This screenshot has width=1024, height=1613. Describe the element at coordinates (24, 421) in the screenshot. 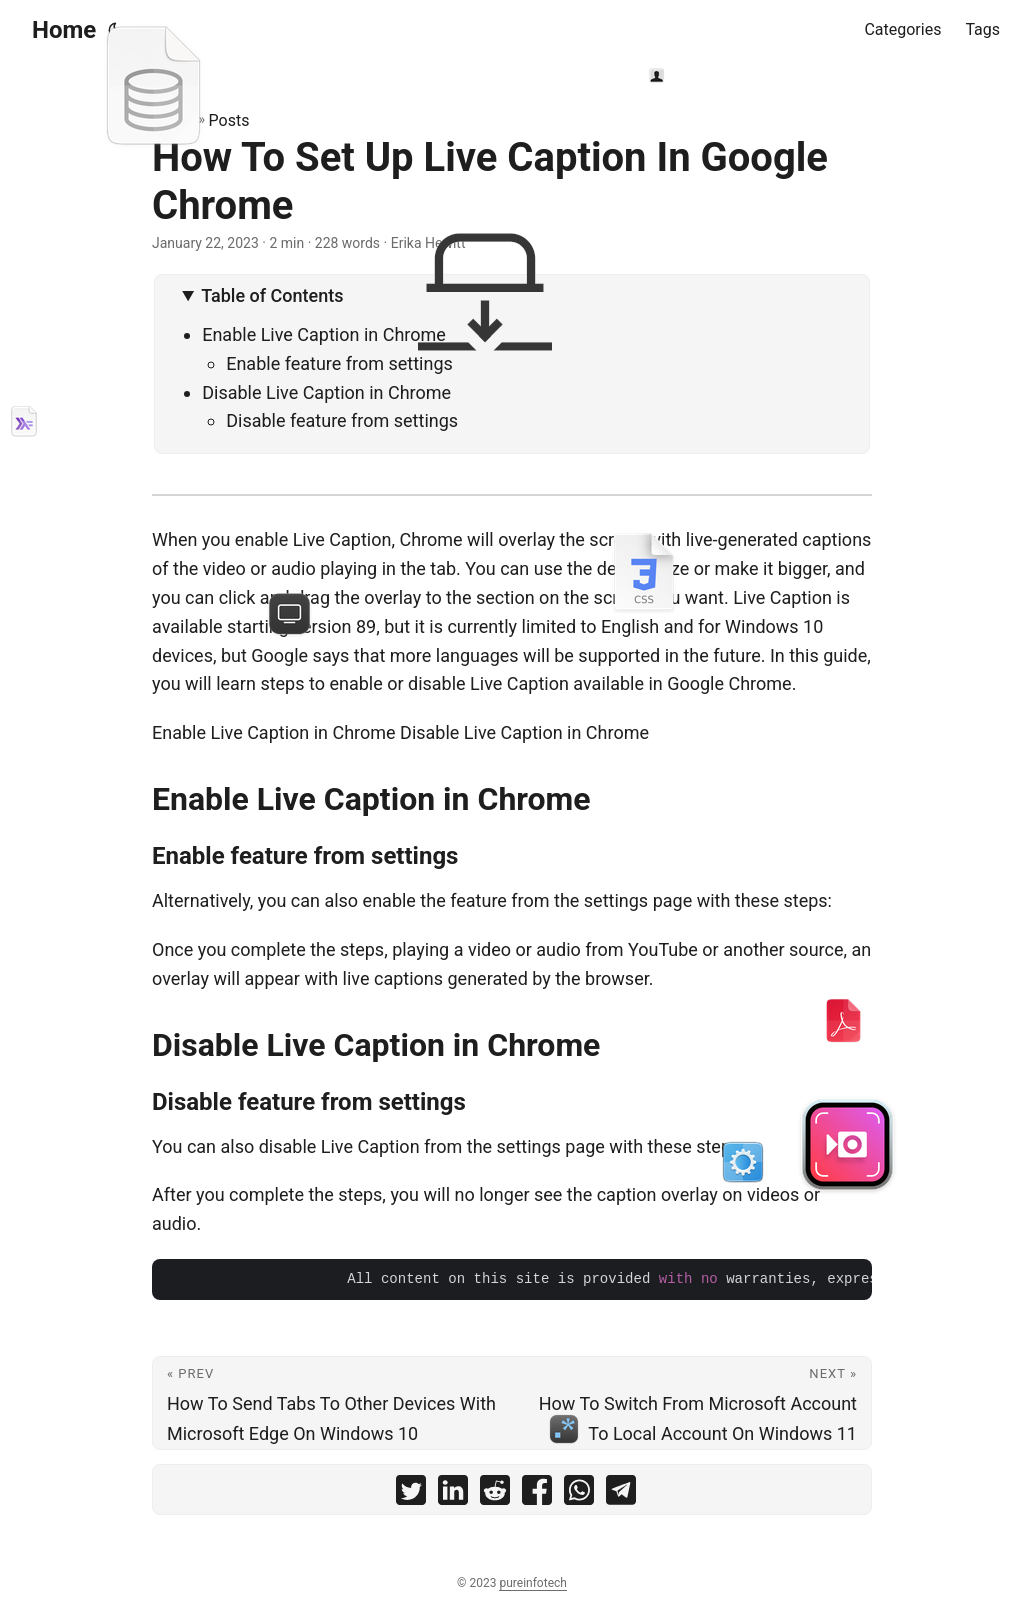

I see `a haskell source code file` at that location.